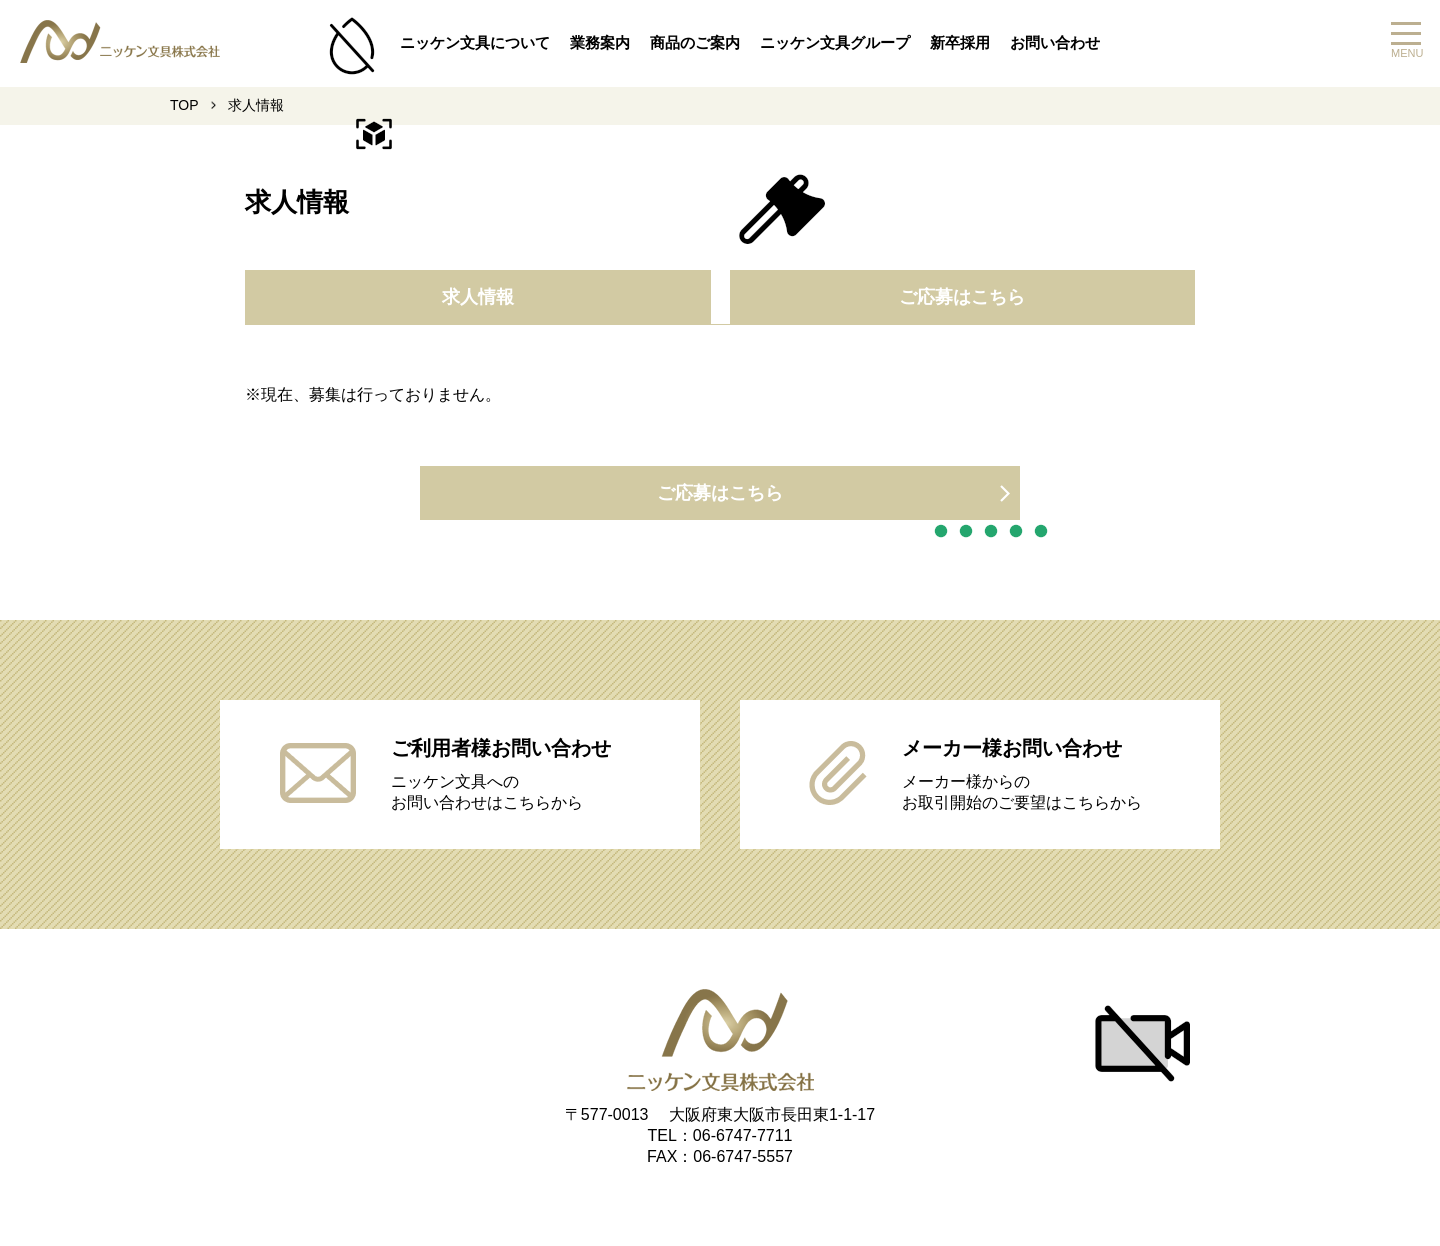 This screenshot has height=1246, width=1440. I want to click on indicates a divider or separator between content sections, so click(991, 531).